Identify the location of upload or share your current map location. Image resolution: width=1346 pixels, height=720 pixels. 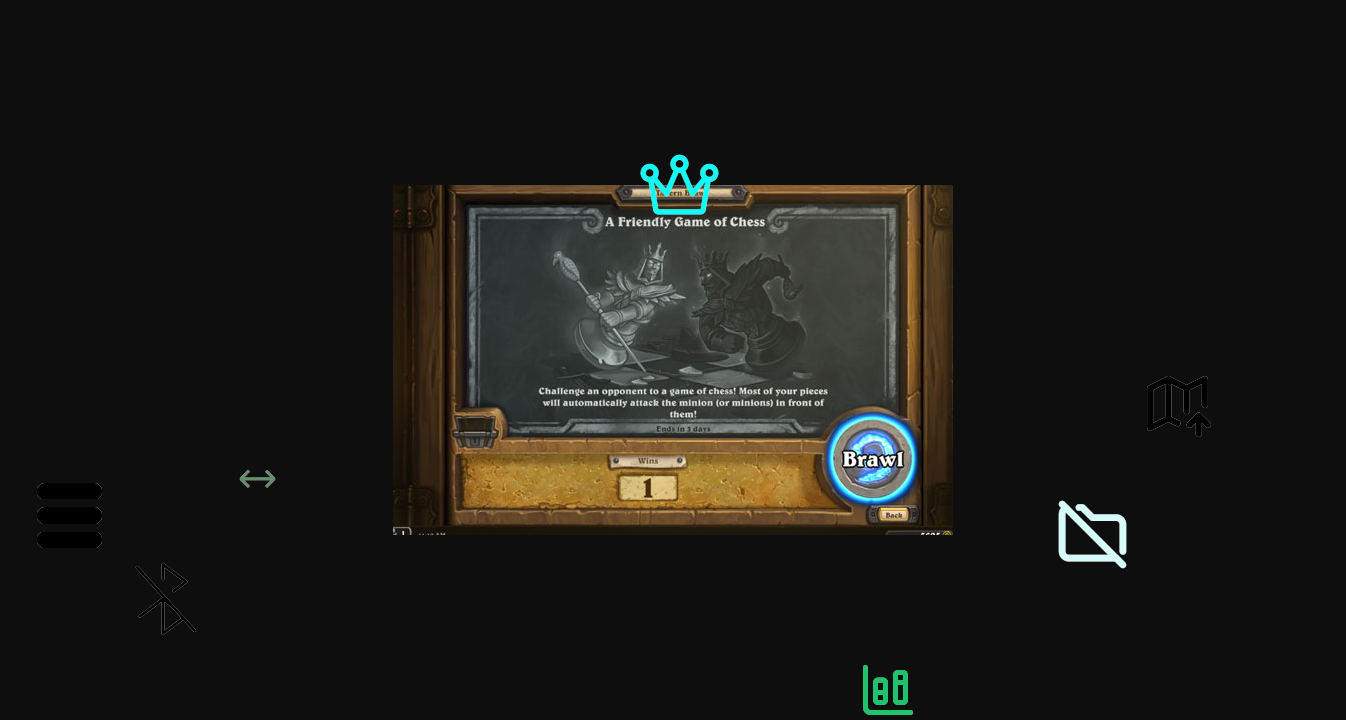
(1177, 403).